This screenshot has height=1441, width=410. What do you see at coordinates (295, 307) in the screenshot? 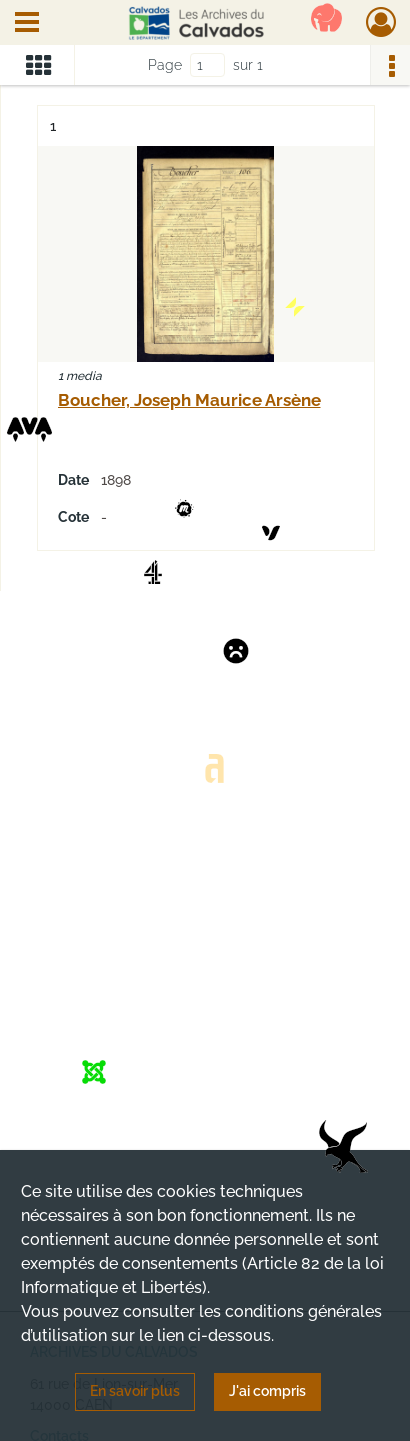
I see `glide app logo` at bounding box center [295, 307].